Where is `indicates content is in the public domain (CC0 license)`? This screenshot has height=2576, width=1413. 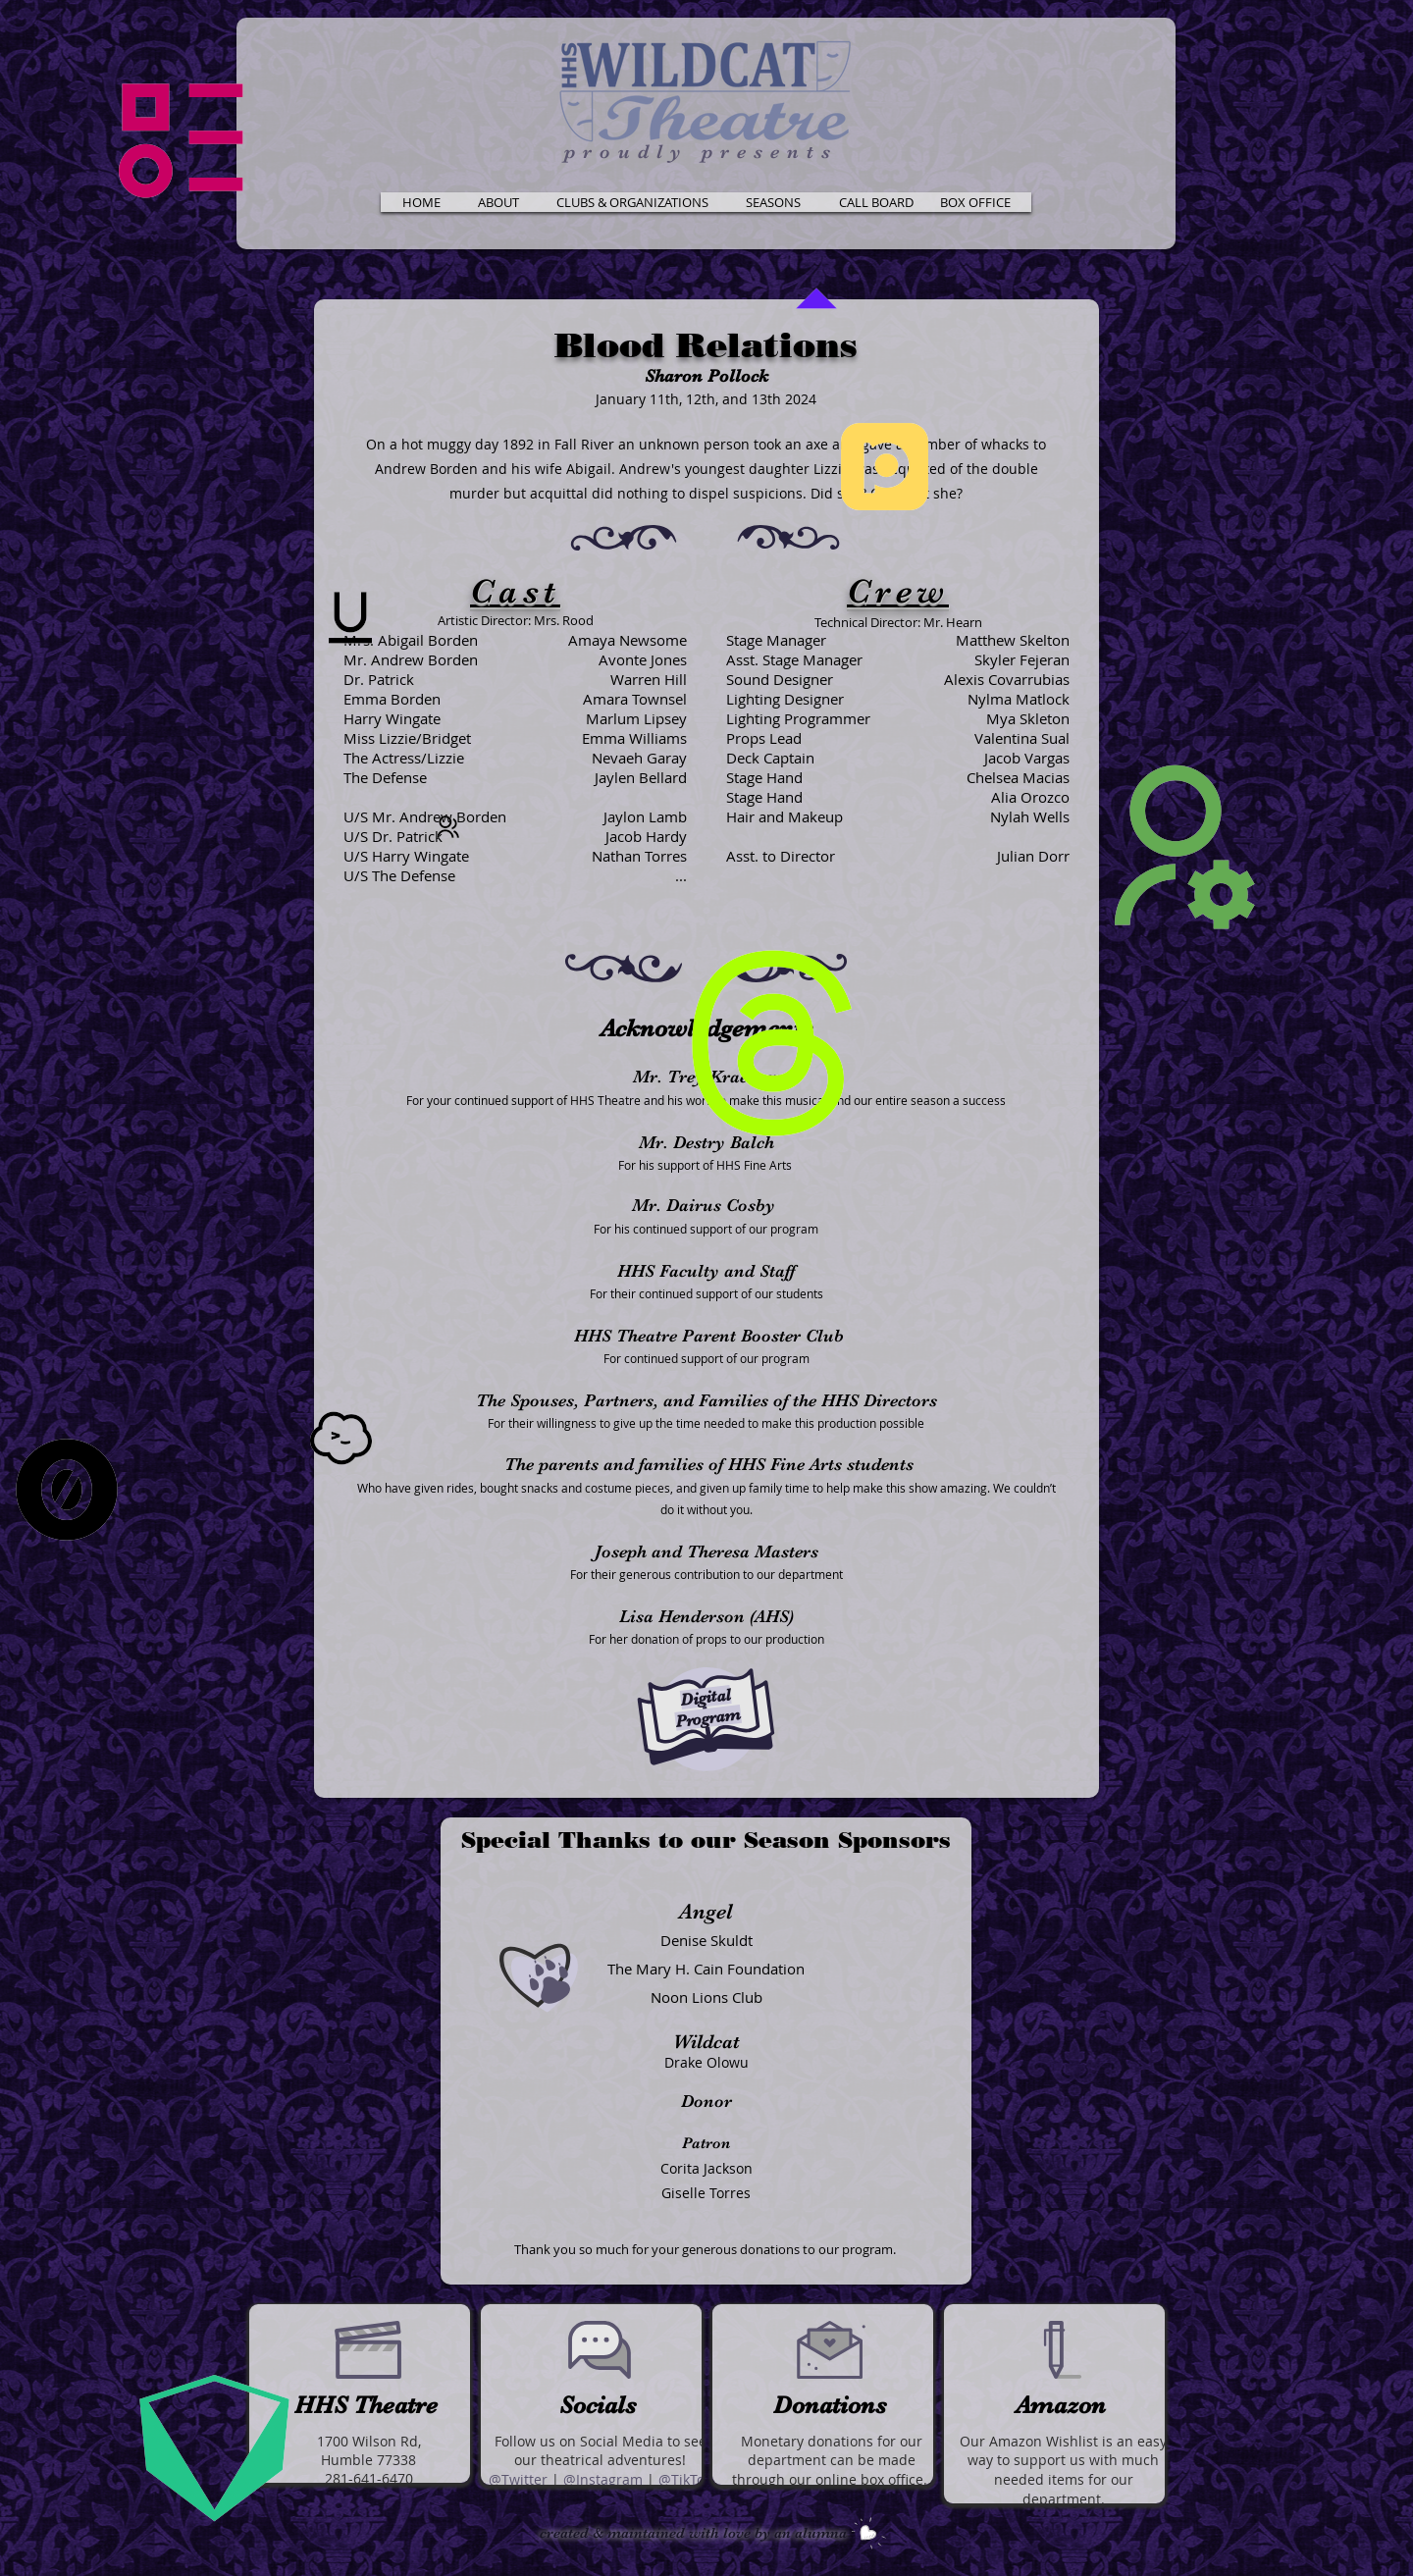
indicates content is in the public domain (CC0 license) is located at coordinates (67, 1490).